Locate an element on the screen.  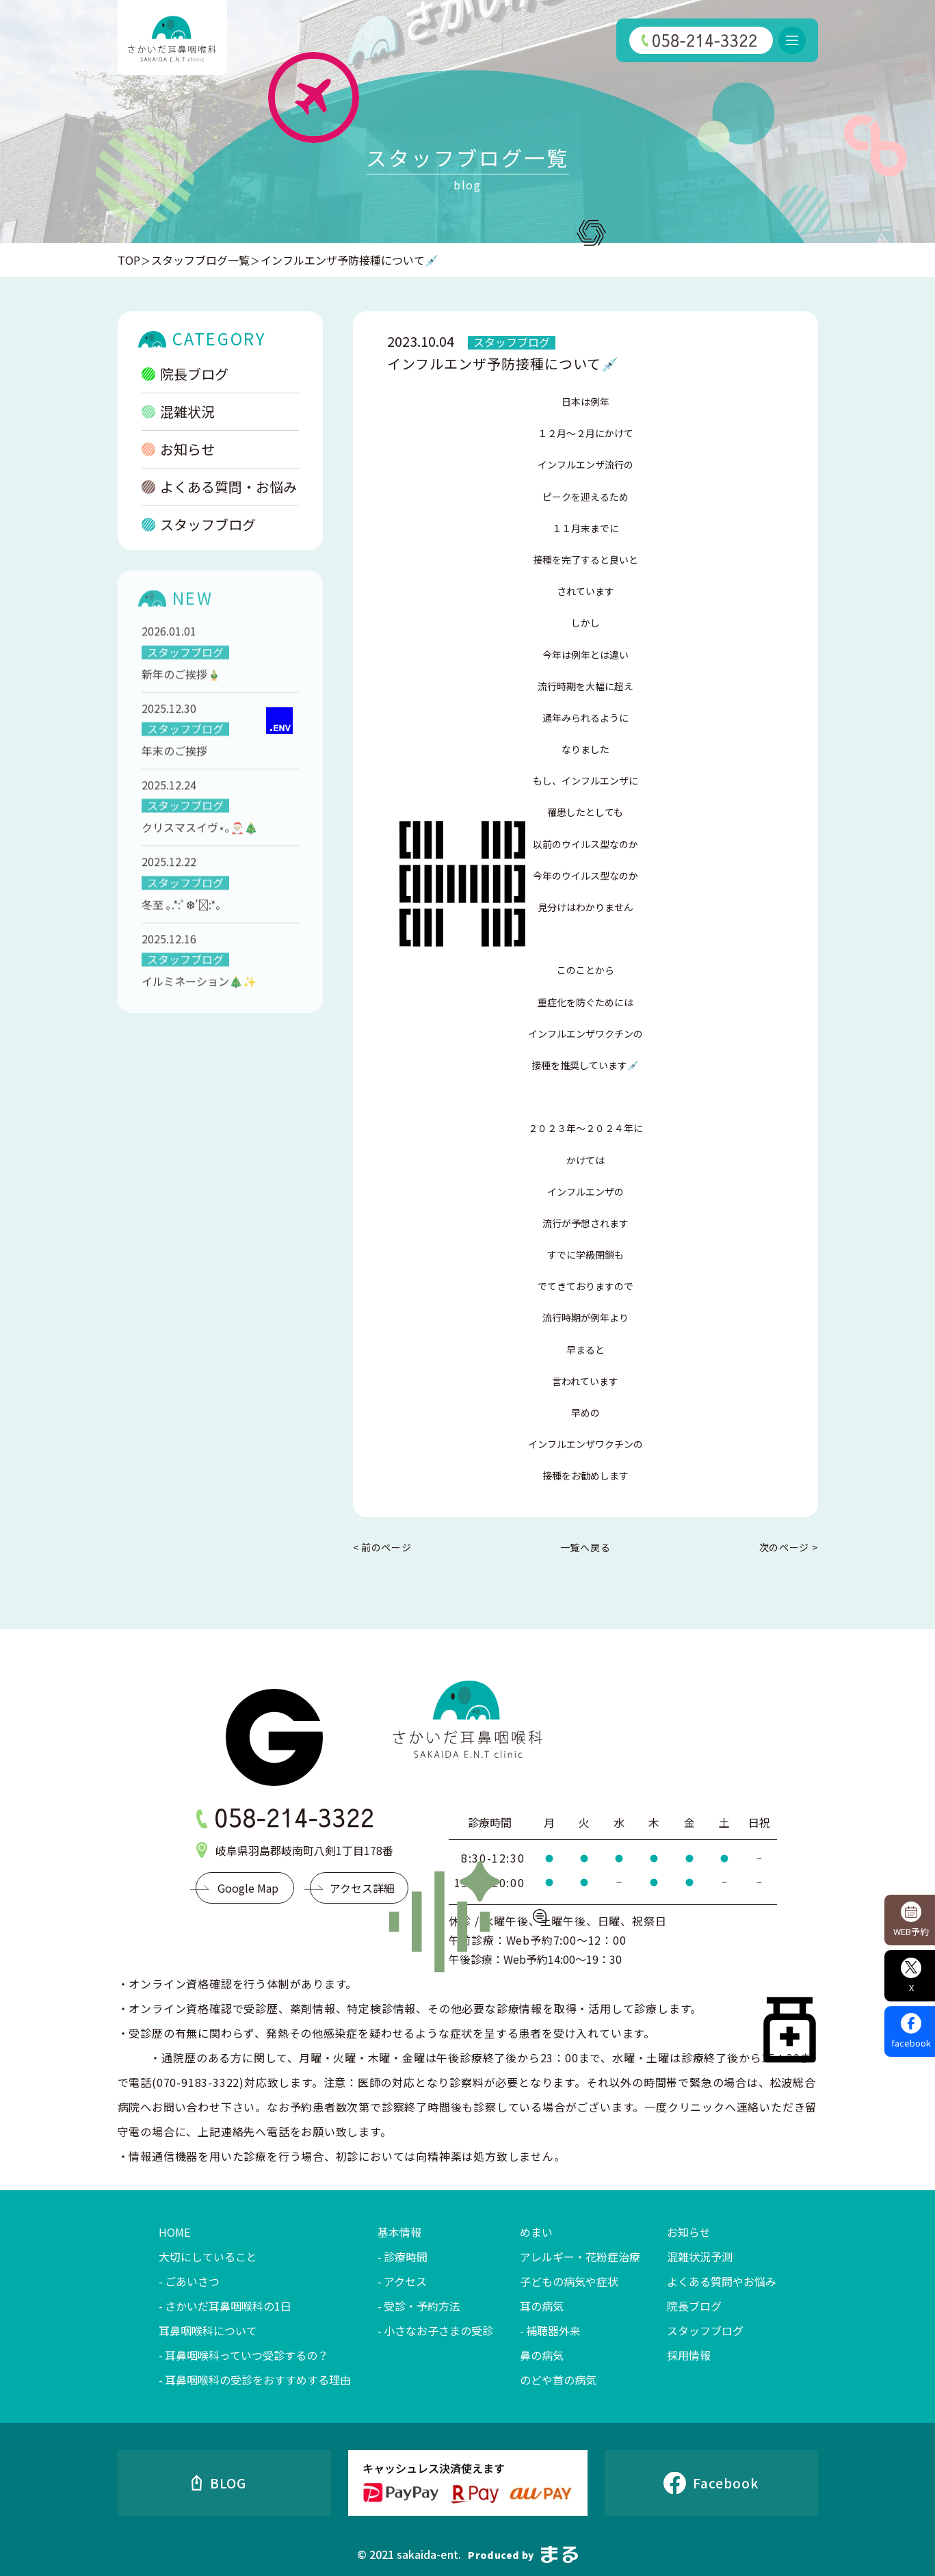
open quip collaborative documents app is located at coordinates (540, 1916).